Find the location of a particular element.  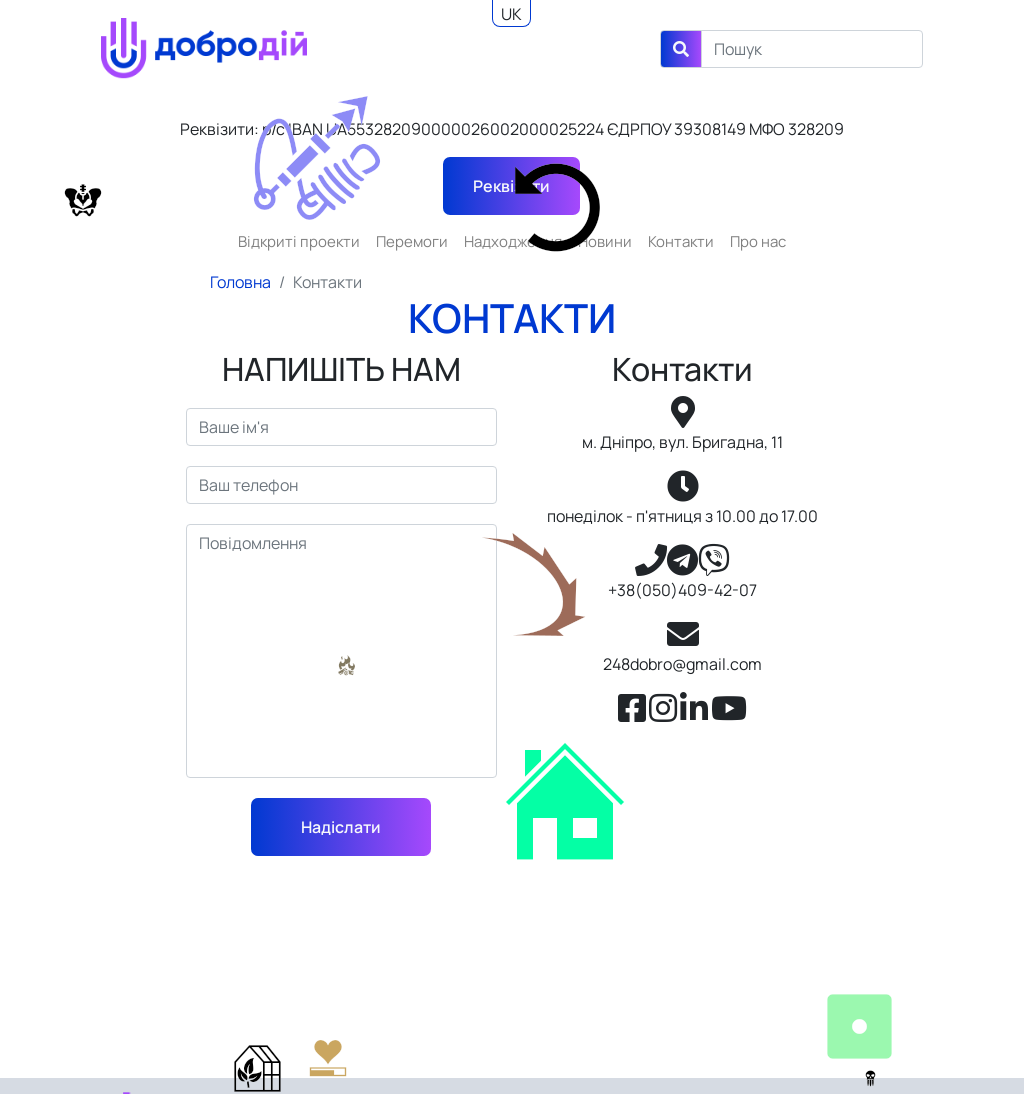

navigate to home screen is located at coordinates (565, 802).